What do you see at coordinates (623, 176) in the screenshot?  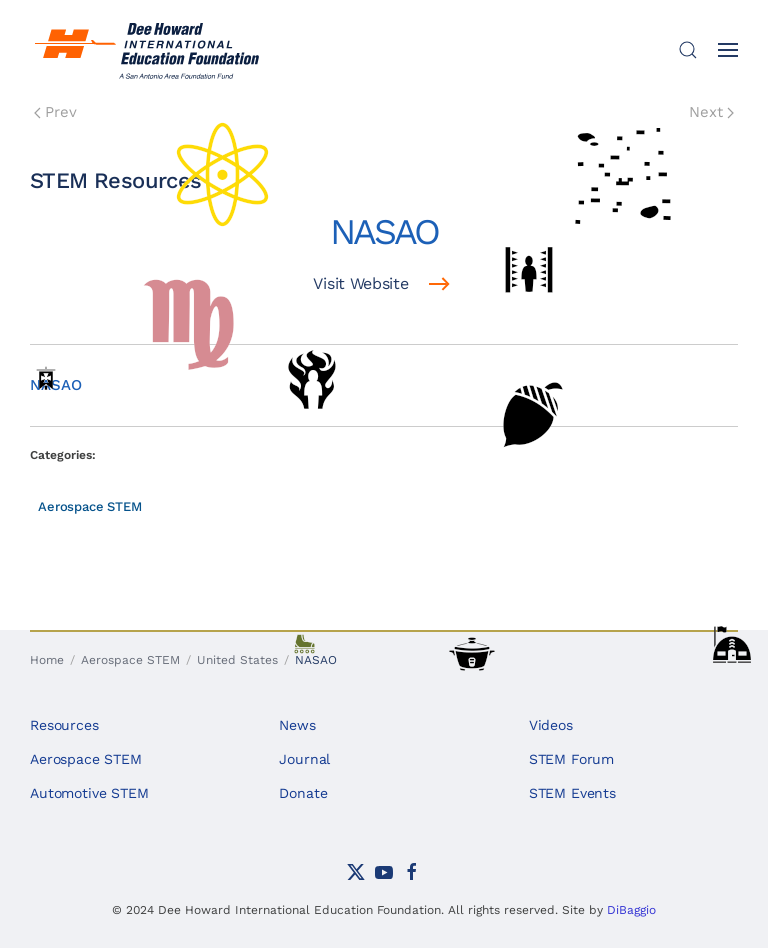 I see `select a path or route tile in a game` at bounding box center [623, 176].